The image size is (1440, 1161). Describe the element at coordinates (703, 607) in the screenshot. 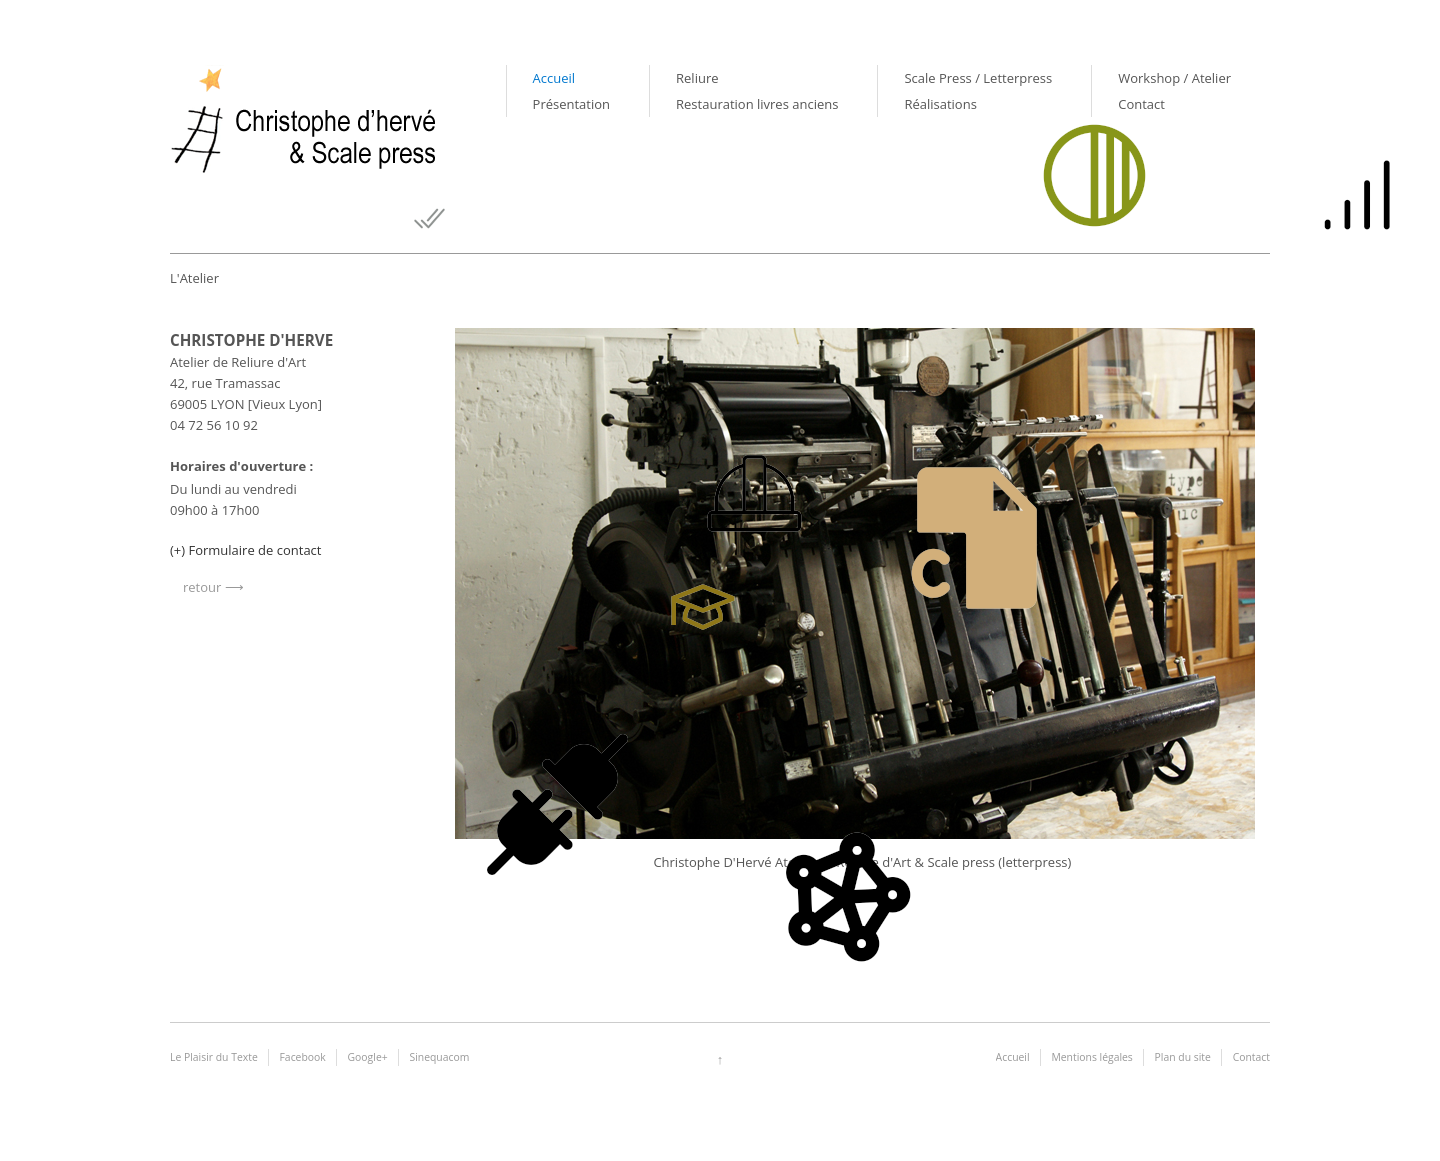

I see `access learning resources or tutorials` at that location.